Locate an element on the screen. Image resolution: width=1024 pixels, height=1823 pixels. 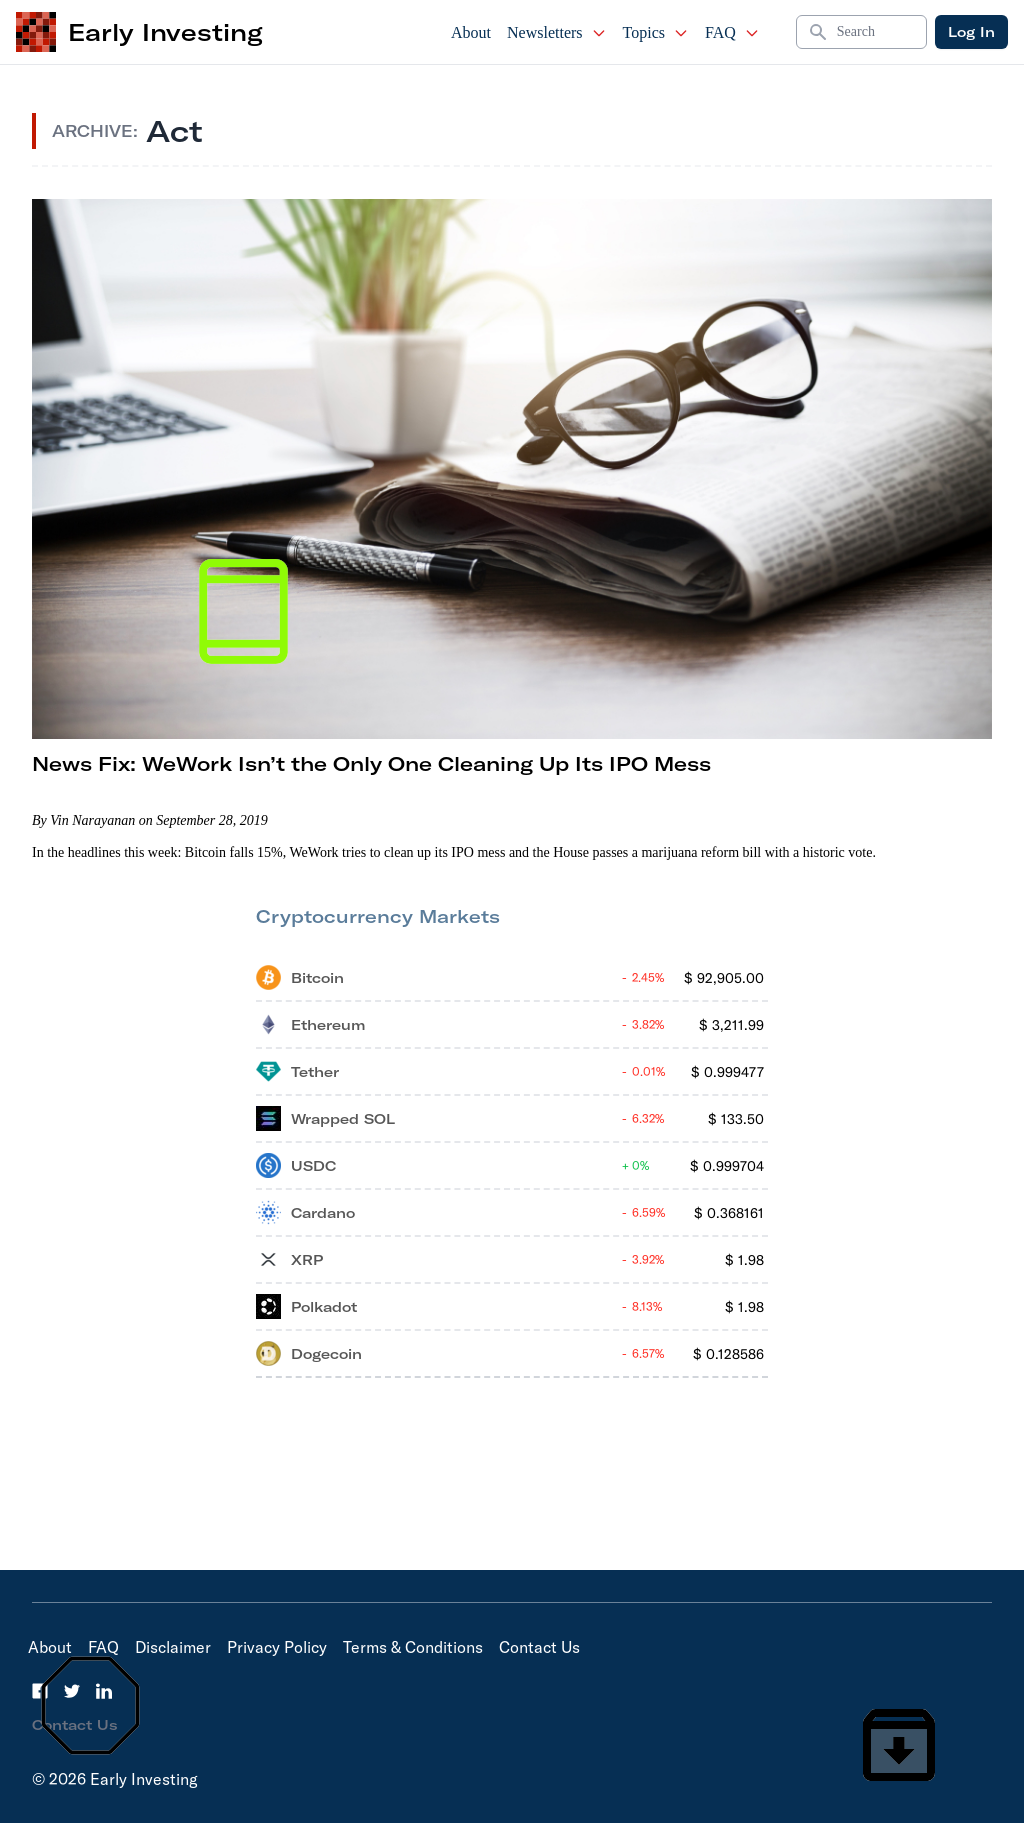
switch to tablet view is located at coordinates (243, 611).